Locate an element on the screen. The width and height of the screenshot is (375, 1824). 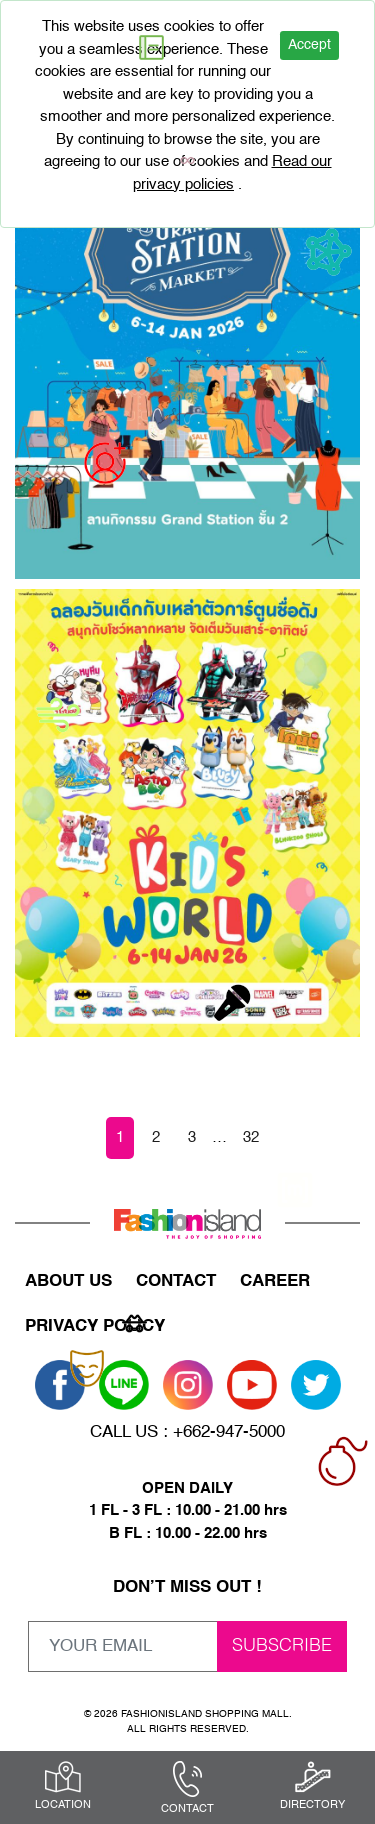
indicates current wind conditions is located at coordinates (58, 715).